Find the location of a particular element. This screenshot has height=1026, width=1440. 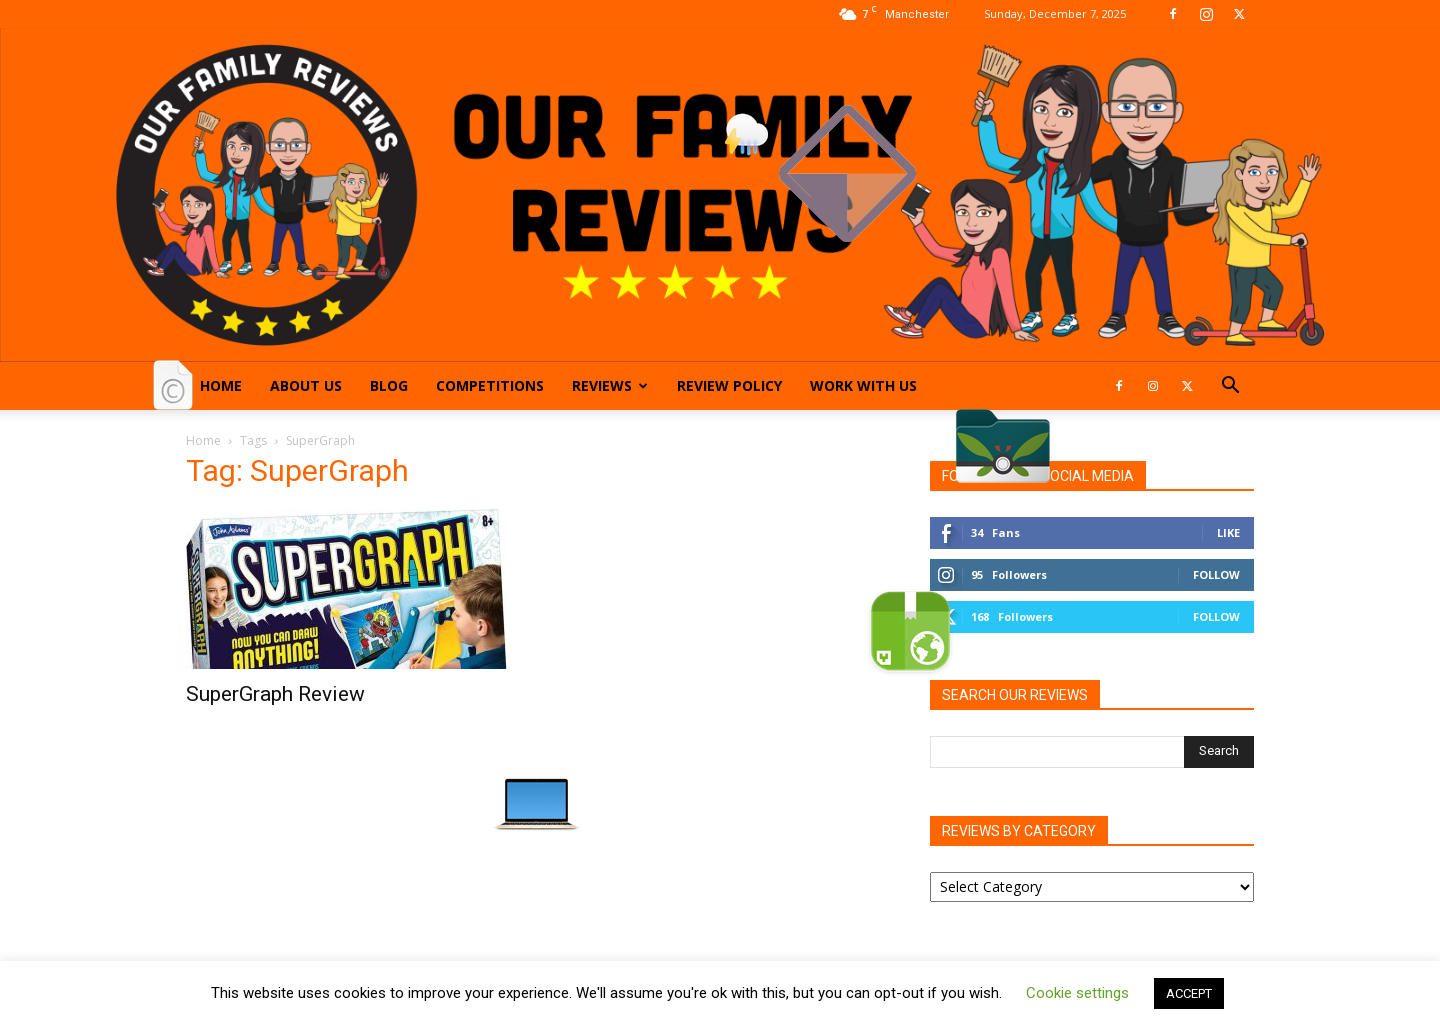

indicates a file with copyright protection is located at coordinates (173, 385).